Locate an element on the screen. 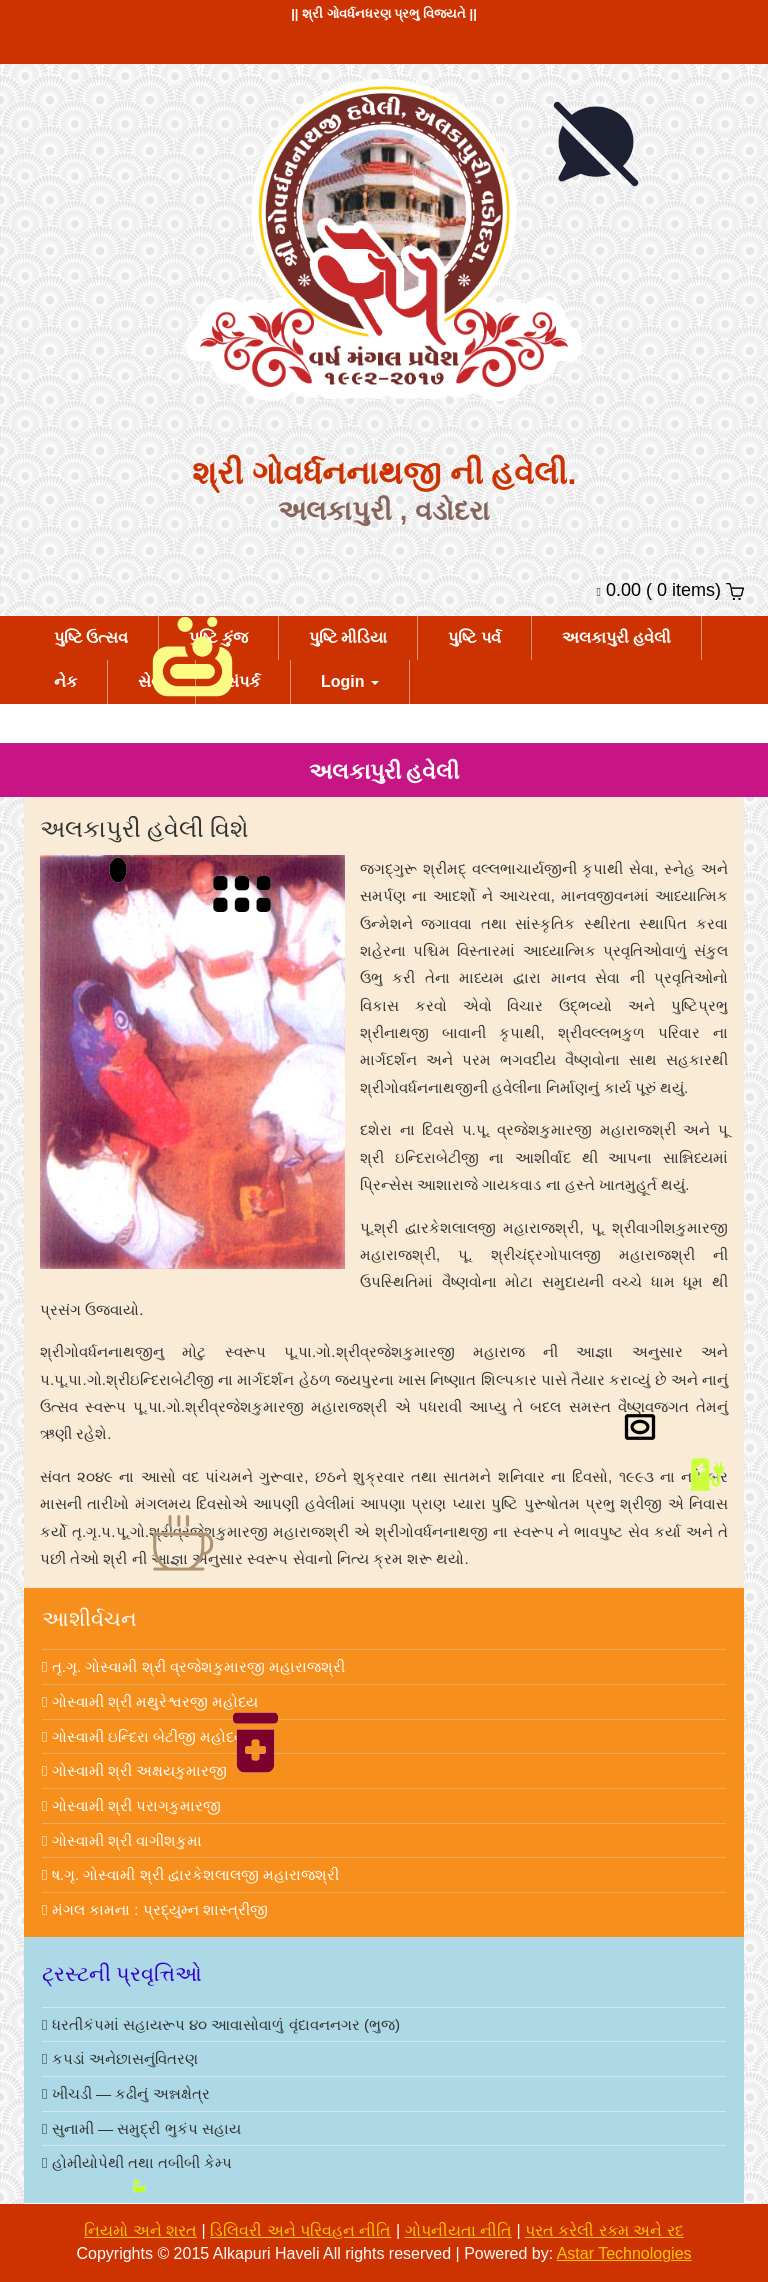  find nearby electric vehicle charging stations is located at coordinates (705, 1474).